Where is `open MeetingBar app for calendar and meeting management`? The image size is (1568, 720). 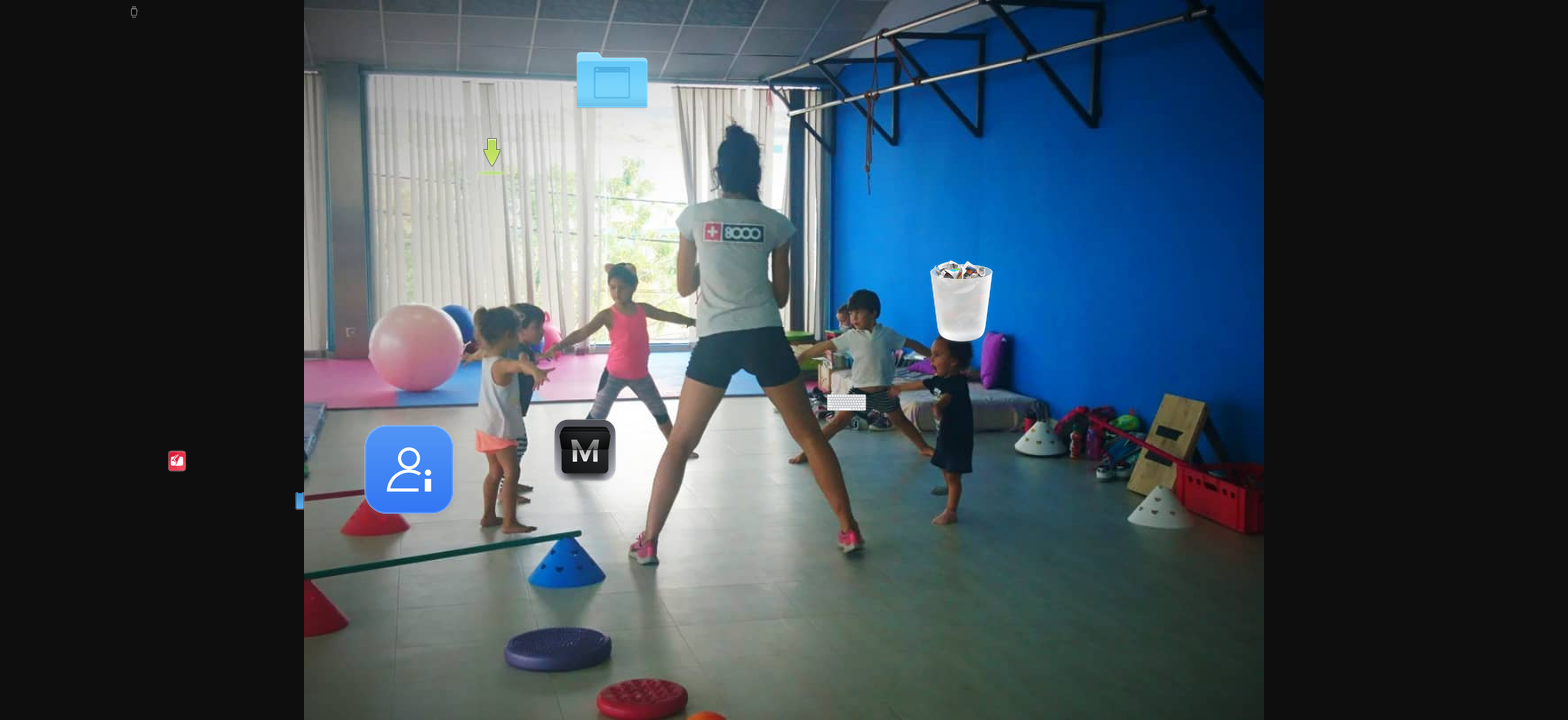
open MeetingBar app for calendar and meeting management is located at coordinates (585, 450).